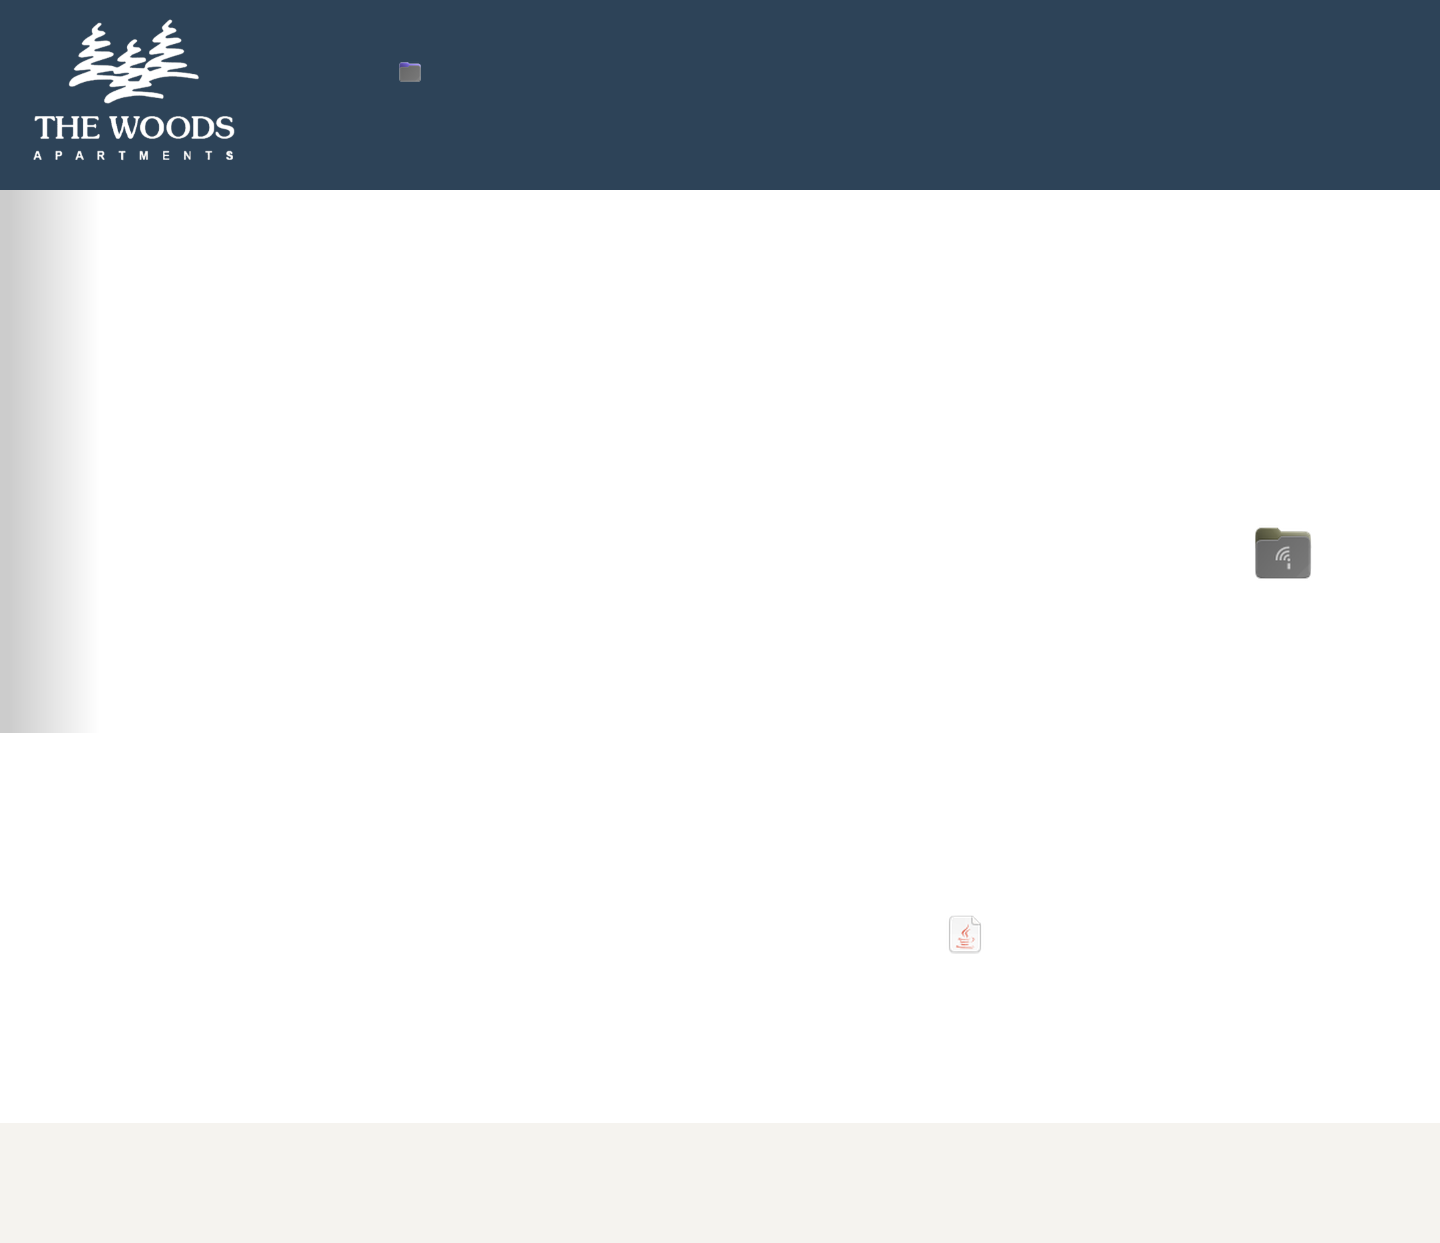 This screenshot has width=1440, height=1243. What do you see at coordinates (410, 72) in the screenshot?
I see `open folder to view contents` at bounding box center [410, 72].